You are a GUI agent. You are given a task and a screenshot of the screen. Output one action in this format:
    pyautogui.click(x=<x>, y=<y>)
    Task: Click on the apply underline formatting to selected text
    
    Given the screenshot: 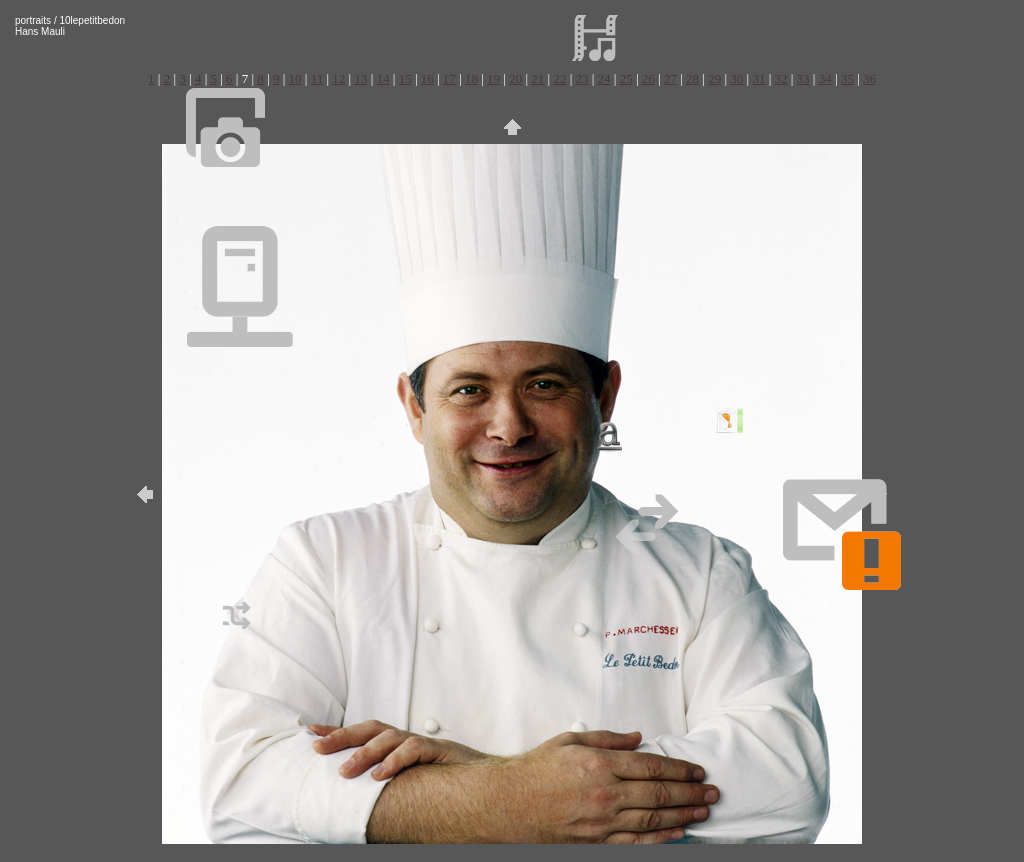 What is the action you would take?
    pyautogui.click(x=609, y=436)
    